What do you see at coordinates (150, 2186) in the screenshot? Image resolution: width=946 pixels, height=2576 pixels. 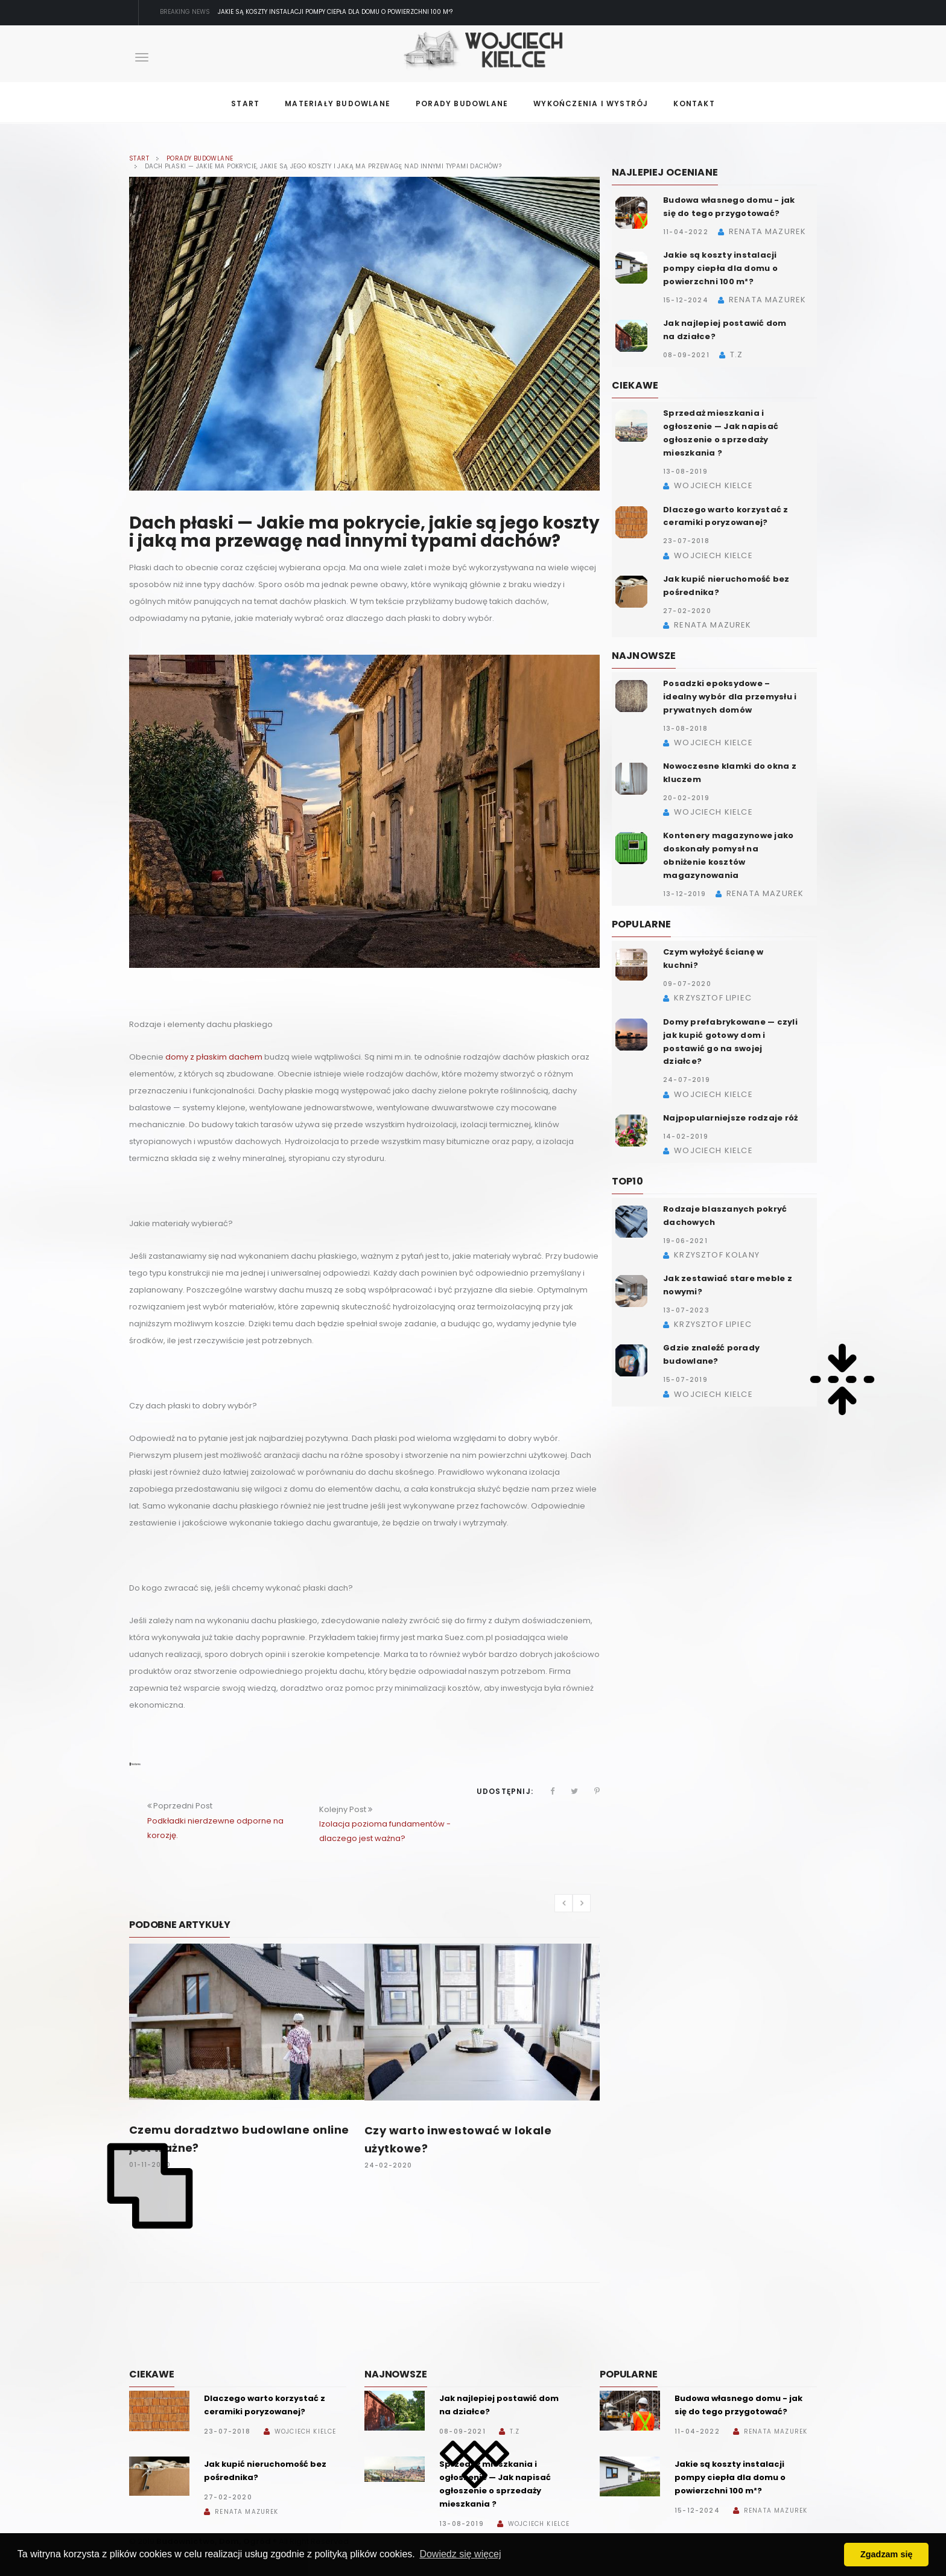 I see `merge or combine selected objects` at bounding box center [150, 2186].